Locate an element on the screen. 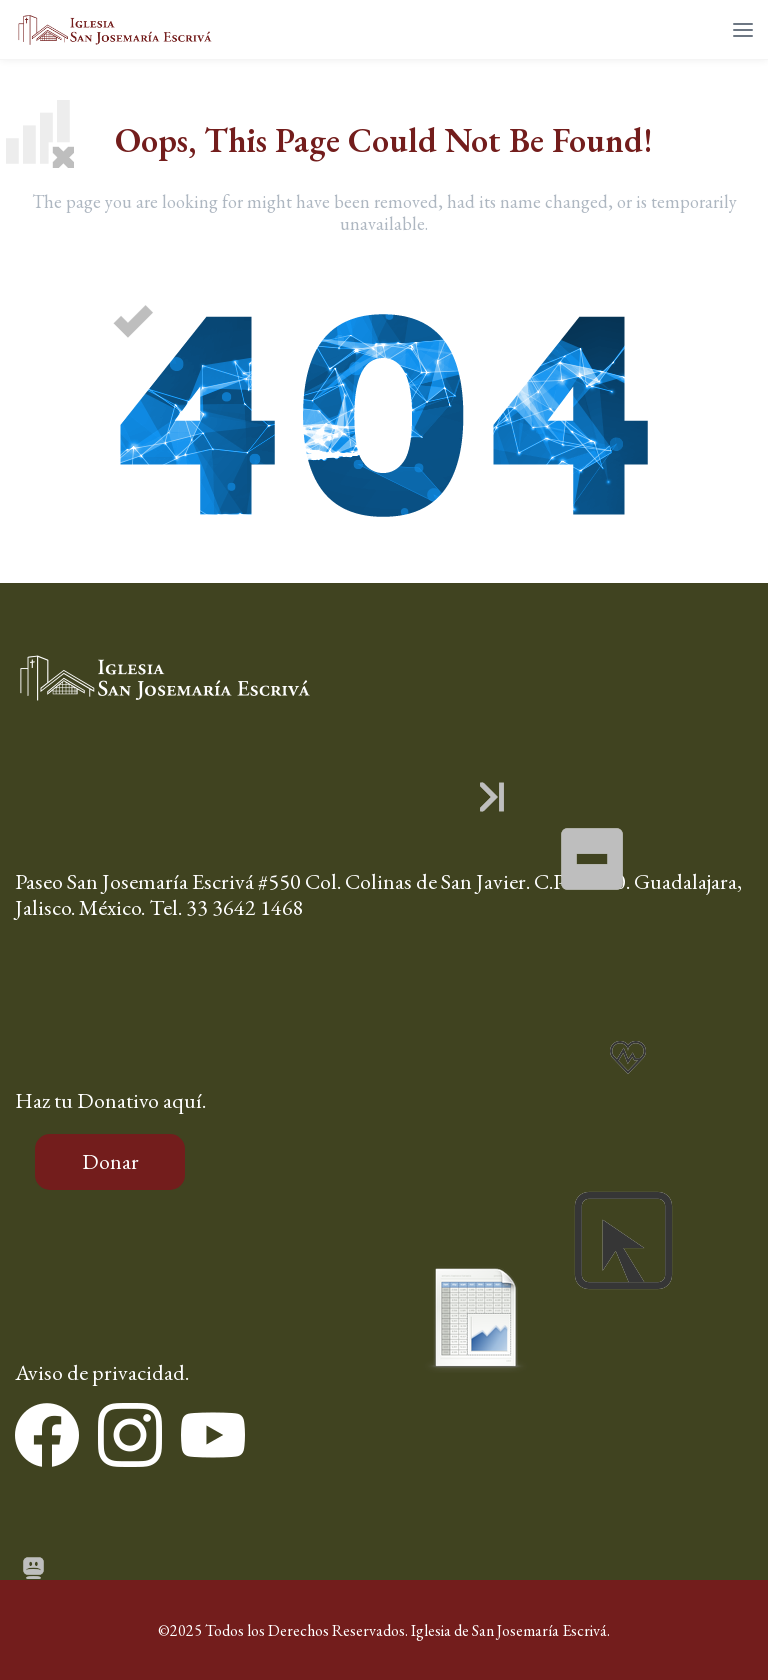 This screenshot has width=768, height=1680. open a spreadsheet file is located at coordinates (477, 1317).